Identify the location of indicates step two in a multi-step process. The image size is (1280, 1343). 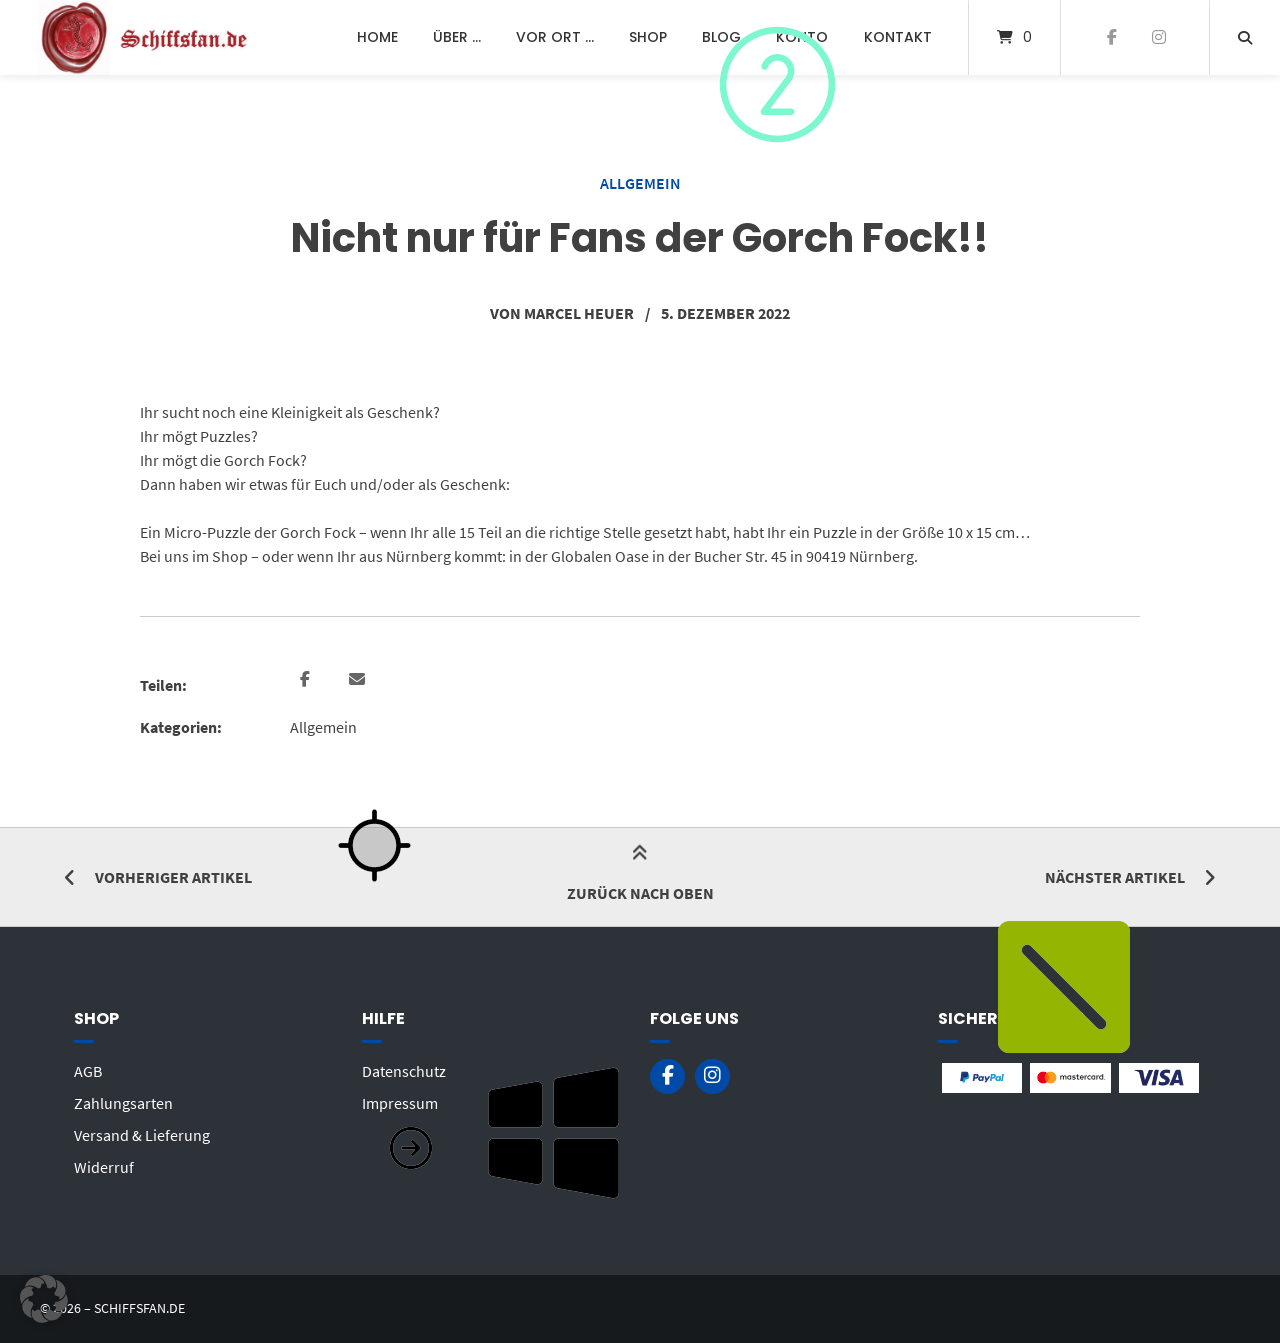
(777, 84).